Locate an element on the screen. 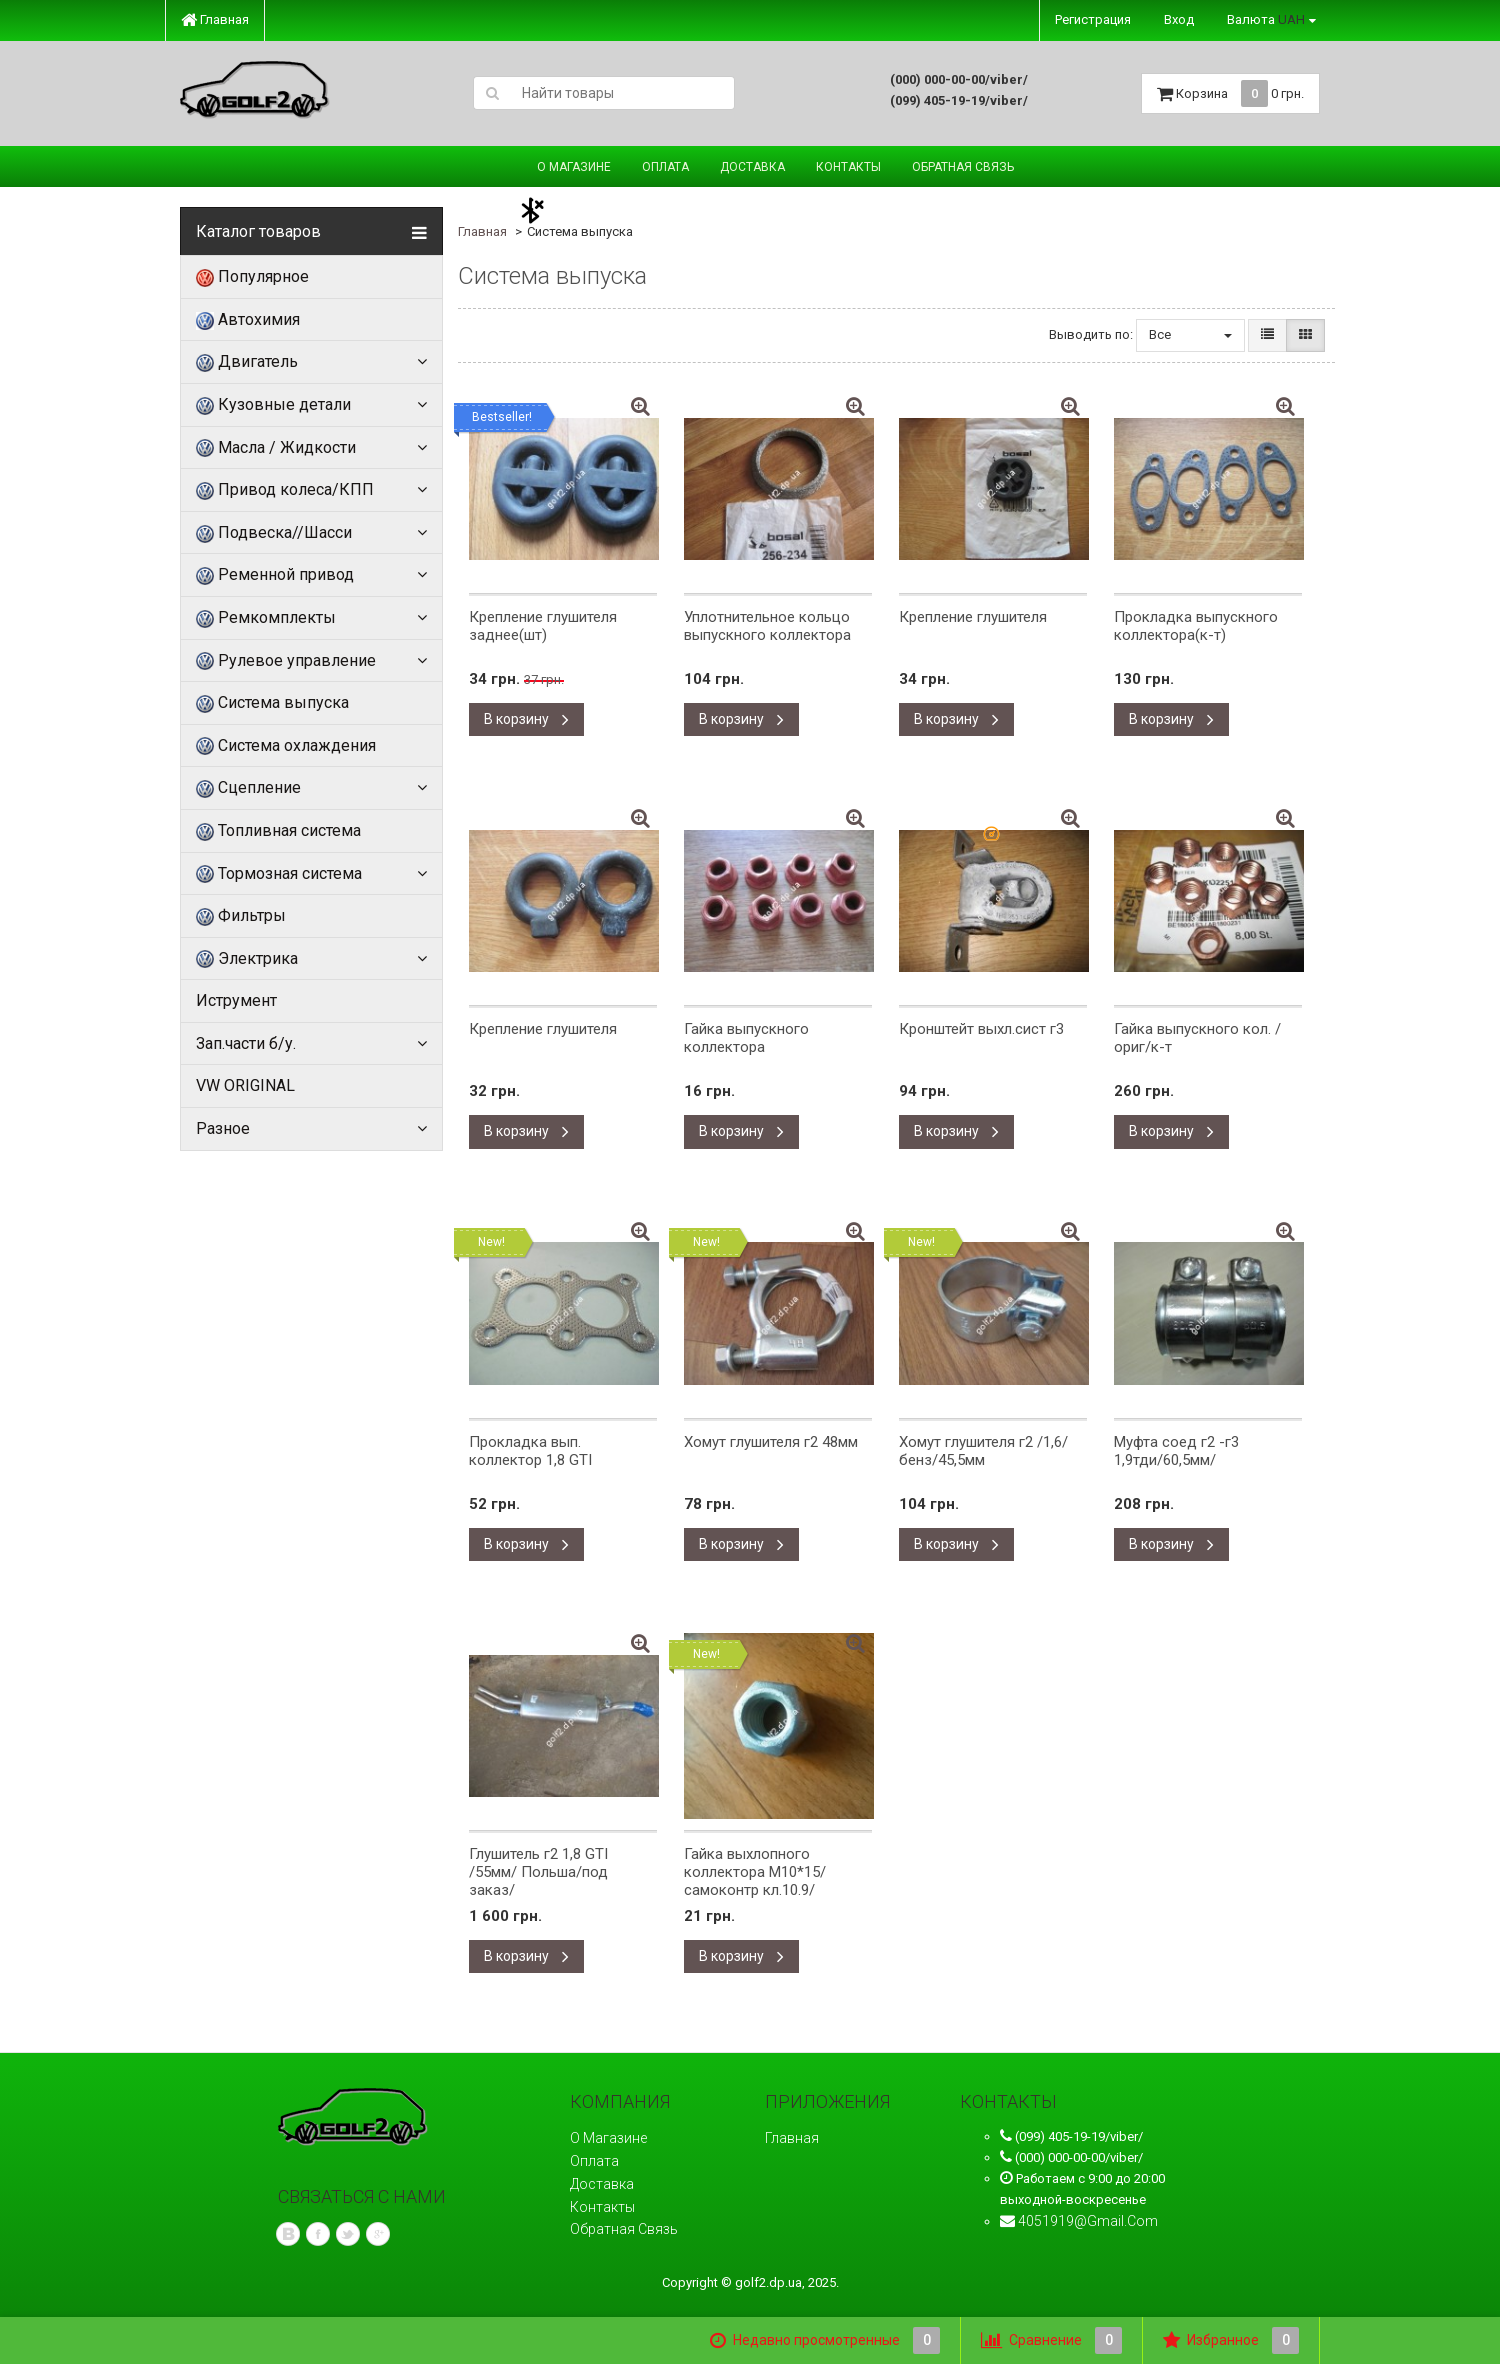 Image resolution: width=1500 pixels, height=2364 pixels. bluetooth is disabled or turned off is located at coordinates (530, 210).